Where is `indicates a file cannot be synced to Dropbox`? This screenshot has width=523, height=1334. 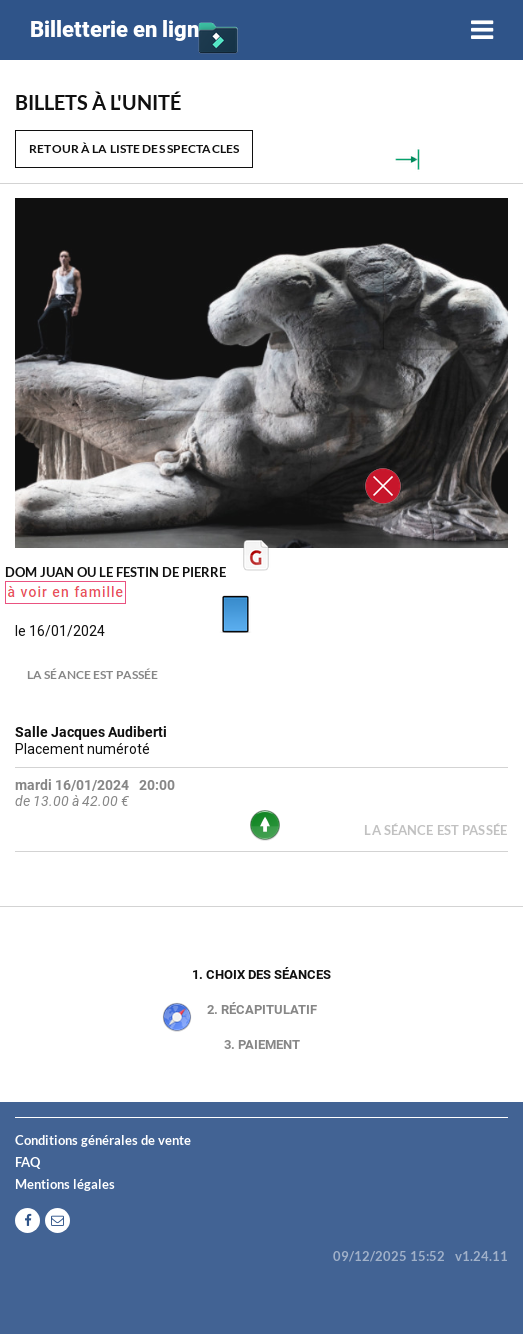
indicates a file cannot be synced to Dropbox is located at coordinates (383, 486).